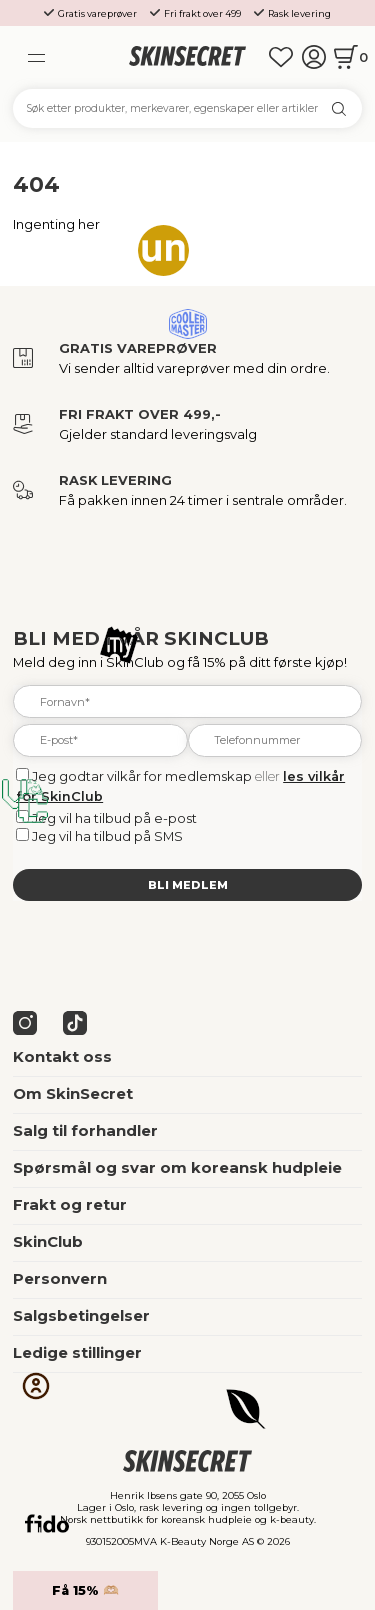  I want to click on Cooler Master brand logo, so click(188, 324).